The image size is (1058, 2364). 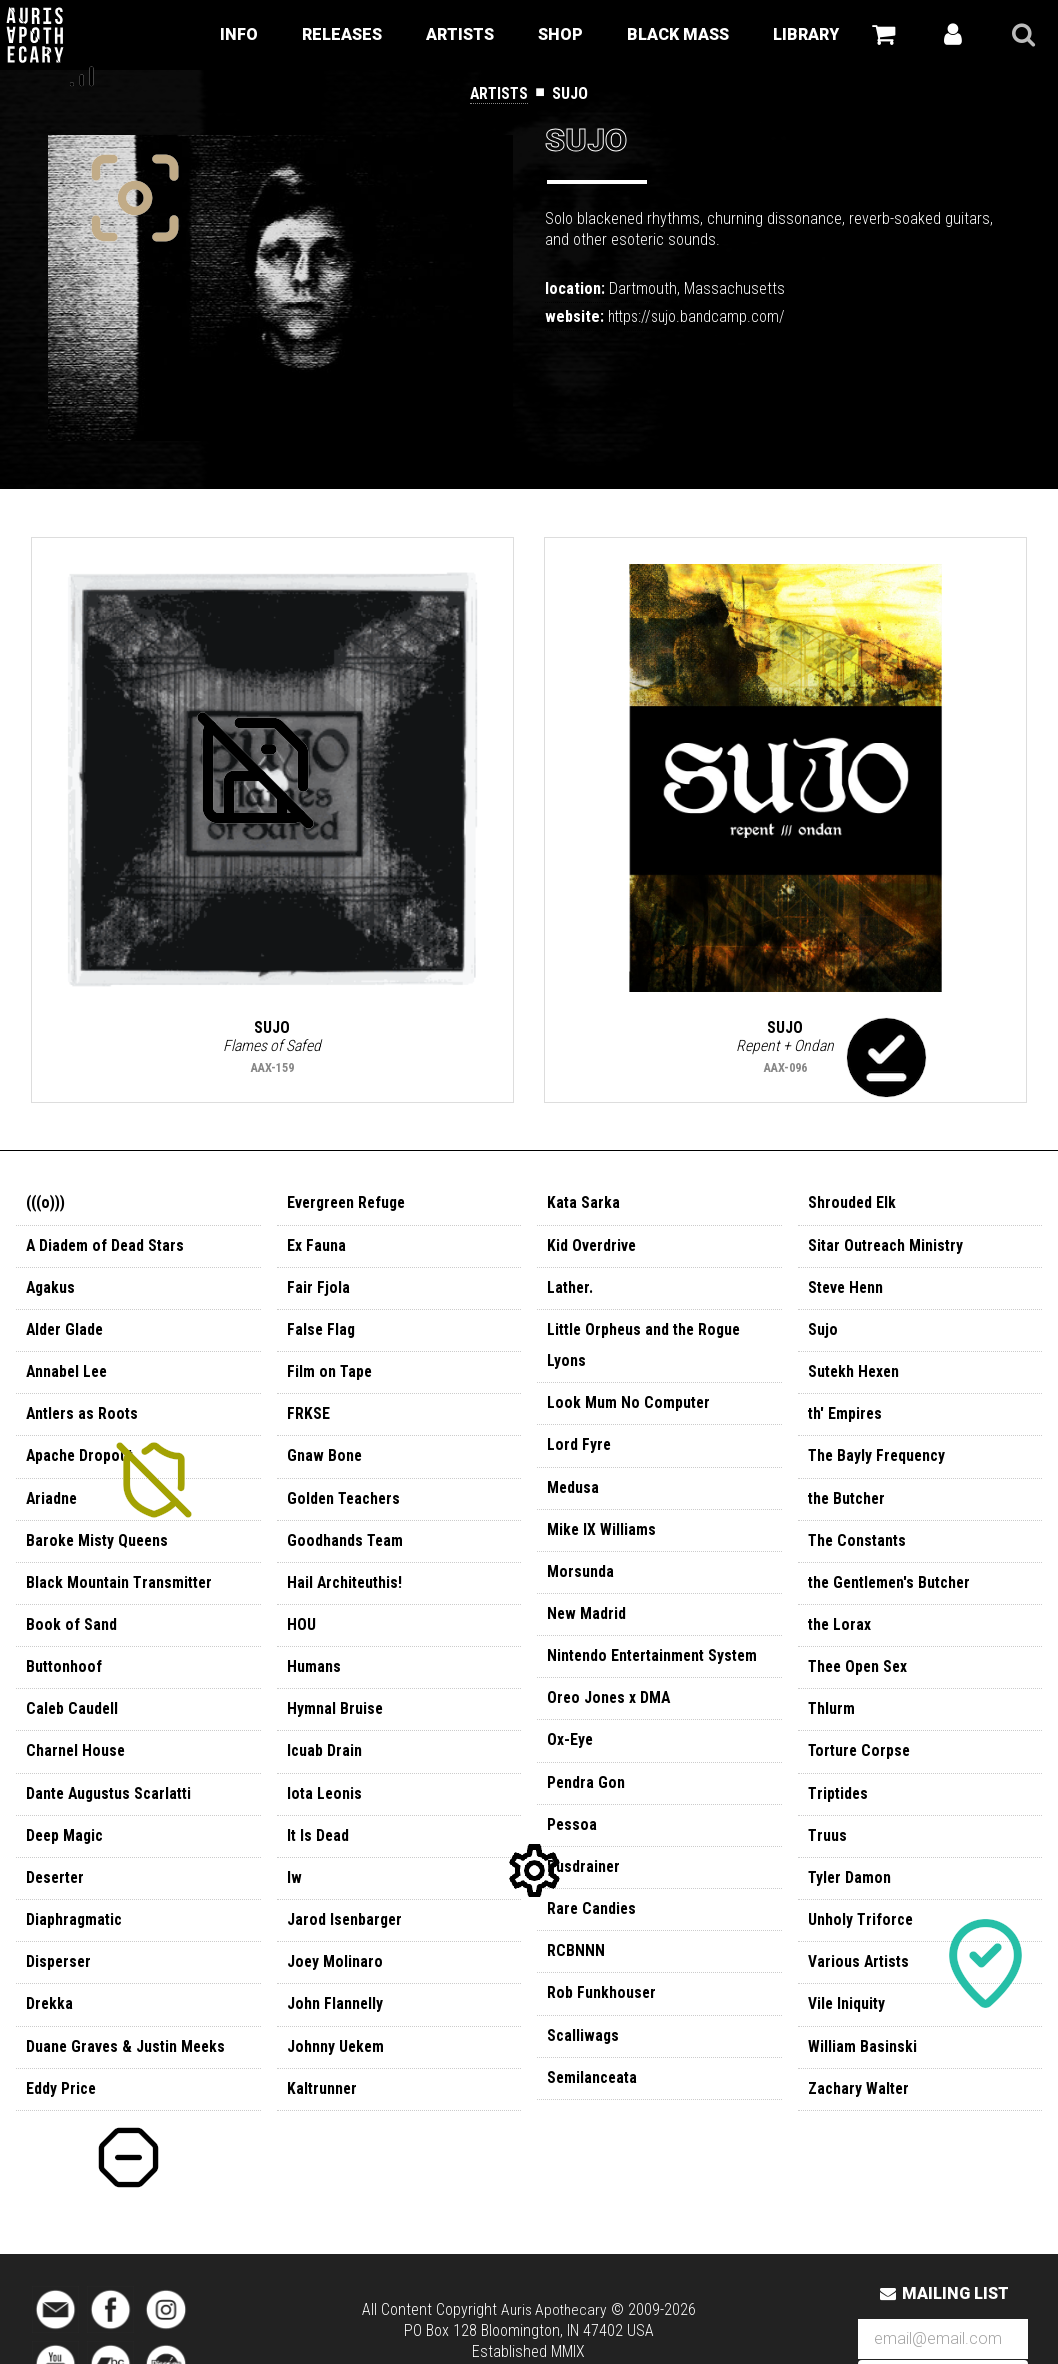 I want to click on indicates content is available offline, so click(x=886, y=1057).